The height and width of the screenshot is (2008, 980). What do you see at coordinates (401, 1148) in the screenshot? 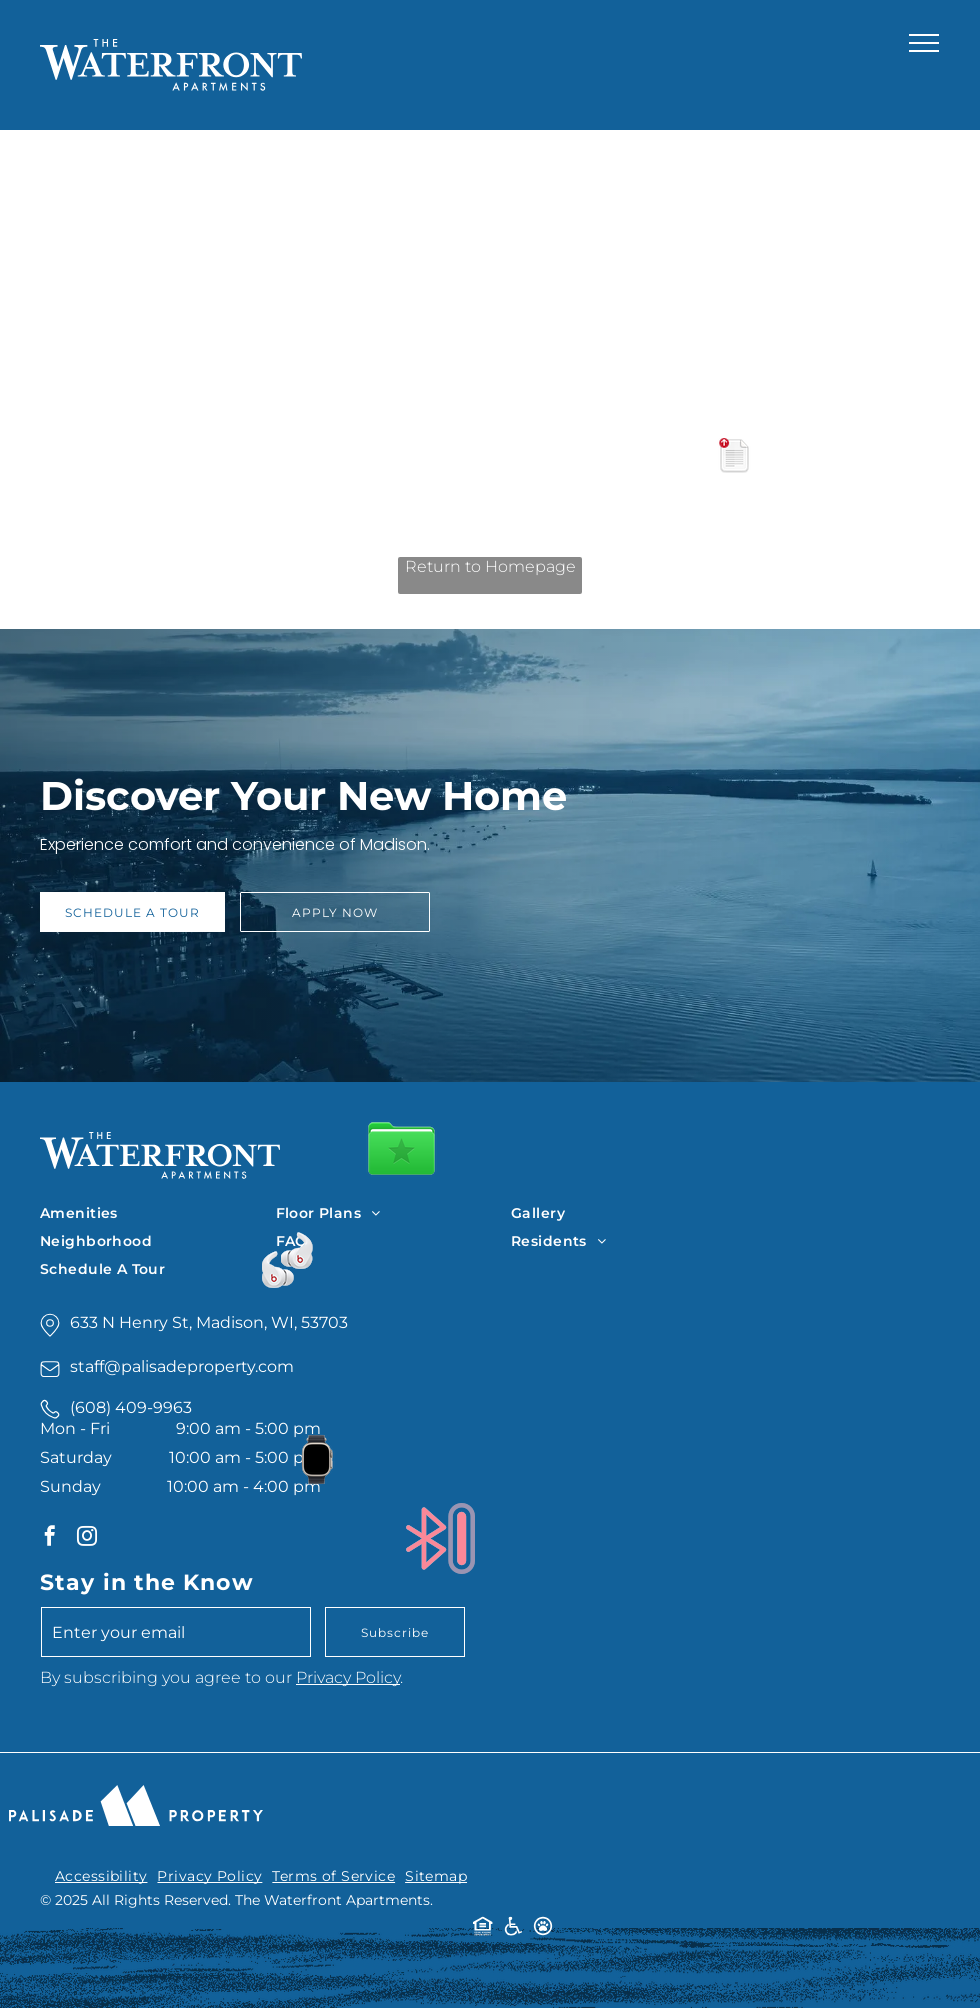
I see `access bookmarked or favorite files` at bounding box center [401, 1148].